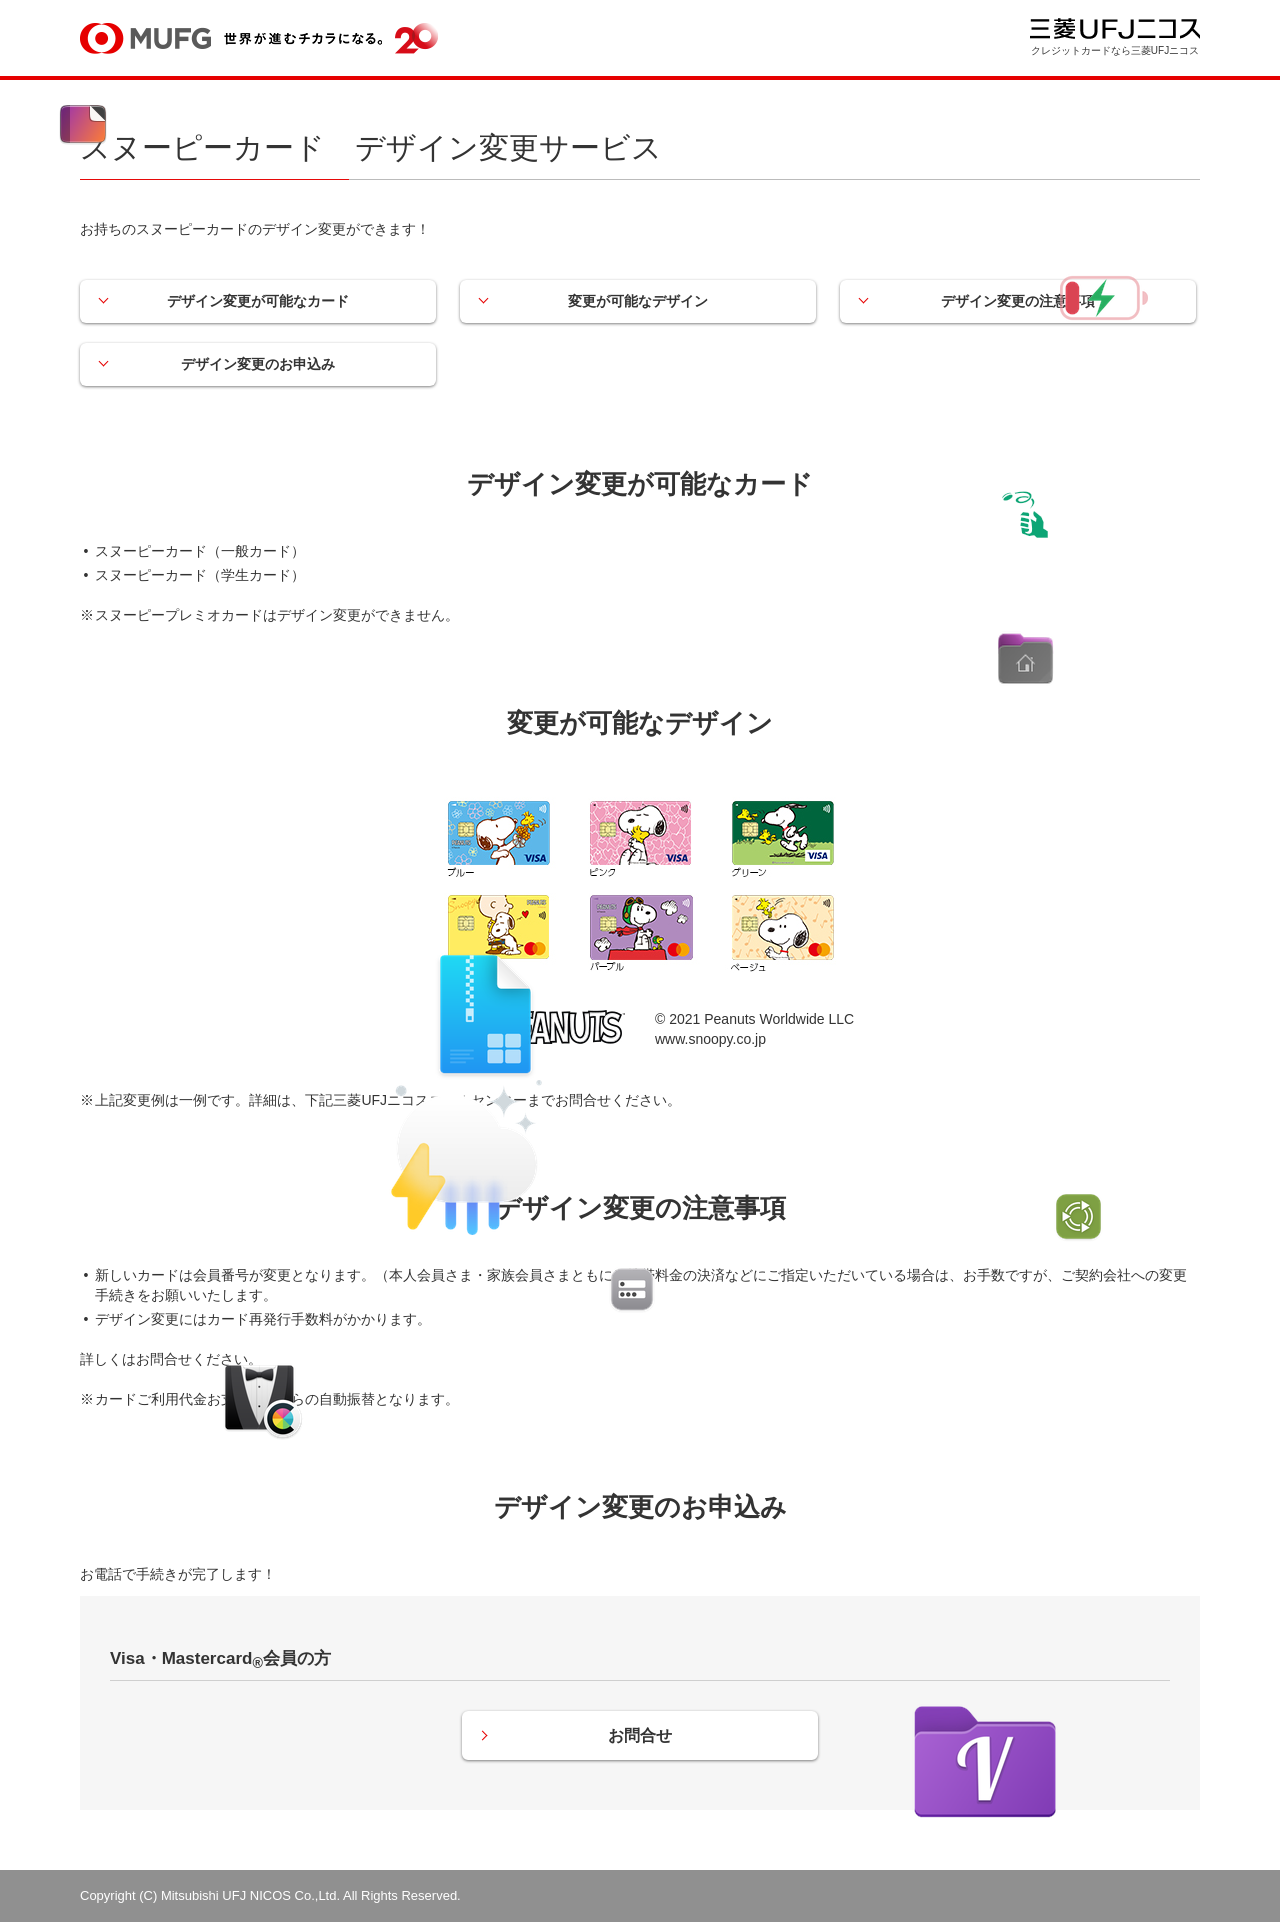 This screenshot has width=1280, height=1922. Describe the element at coordinates (466, 1157) in the screenshot. I see `indicates nighttime thunderstorm conditions` at that location.